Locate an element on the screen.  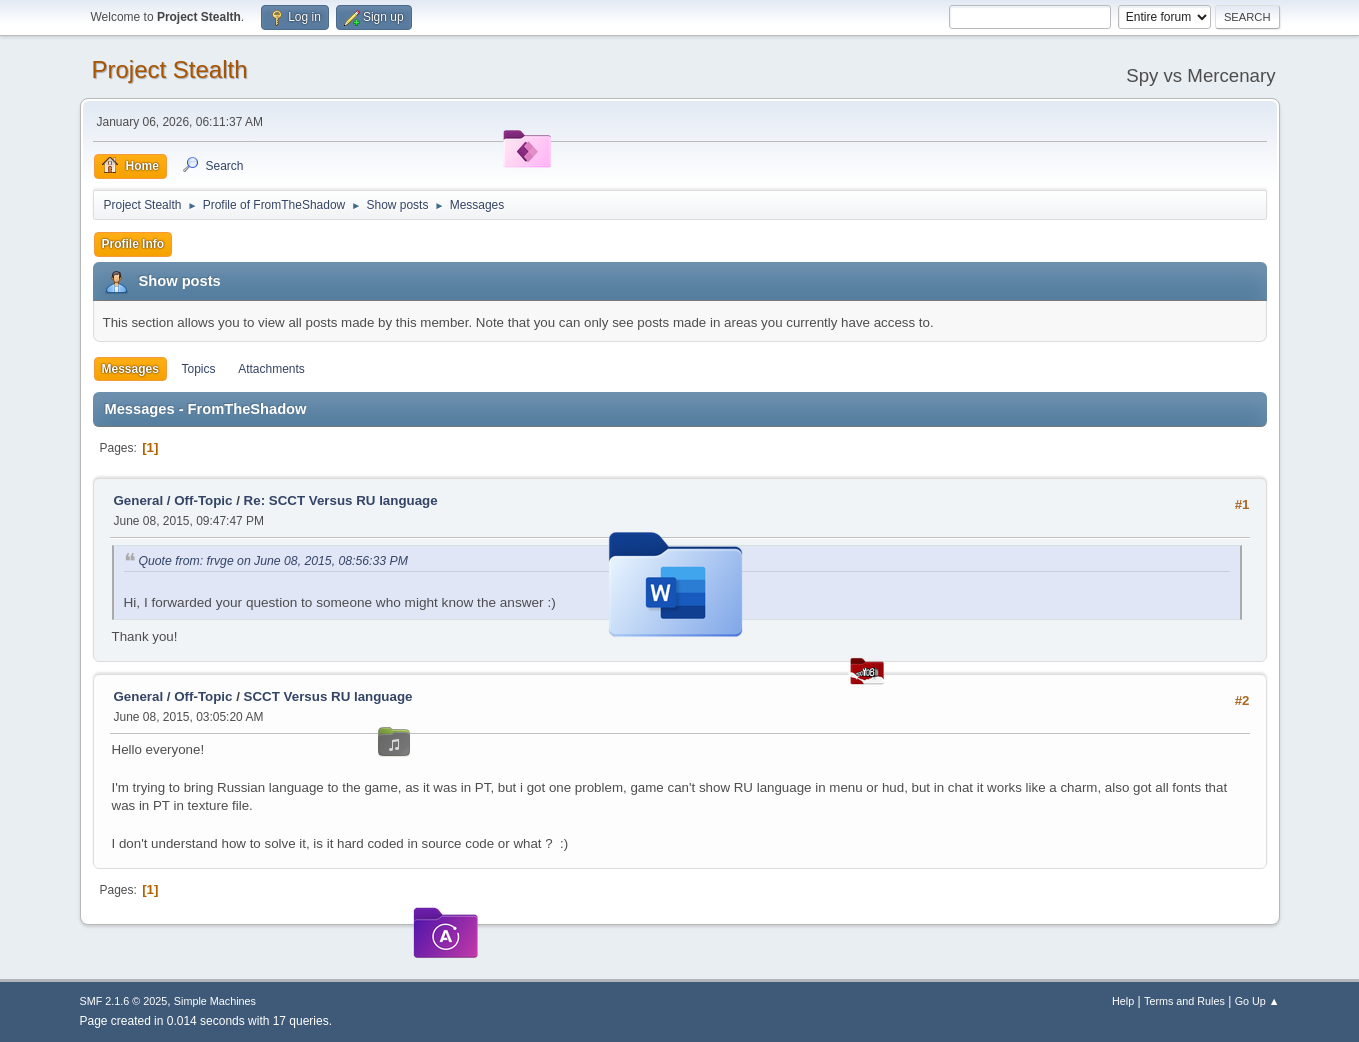
open apollo app files folder is located at coordinates (445, 934).